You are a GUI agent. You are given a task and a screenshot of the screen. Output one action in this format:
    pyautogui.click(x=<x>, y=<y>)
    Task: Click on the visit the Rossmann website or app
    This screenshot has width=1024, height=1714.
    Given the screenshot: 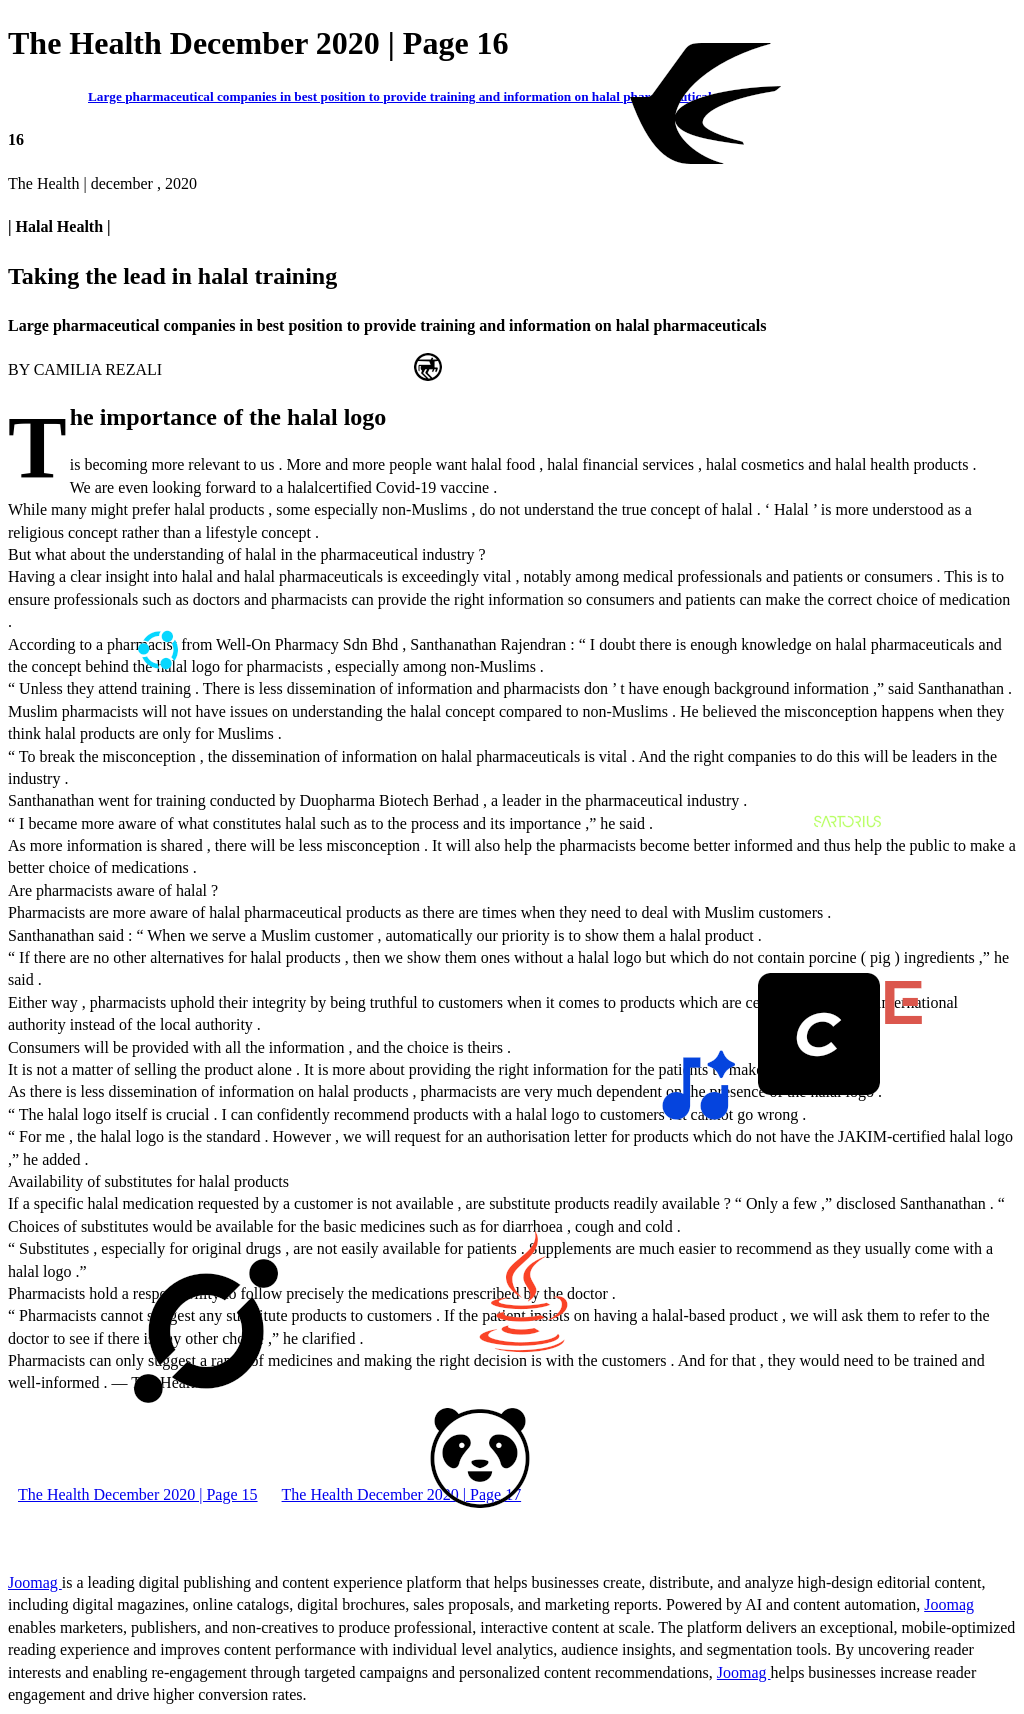 What is the action you would take?
    pyautogui.click(x=428, y=367)
    